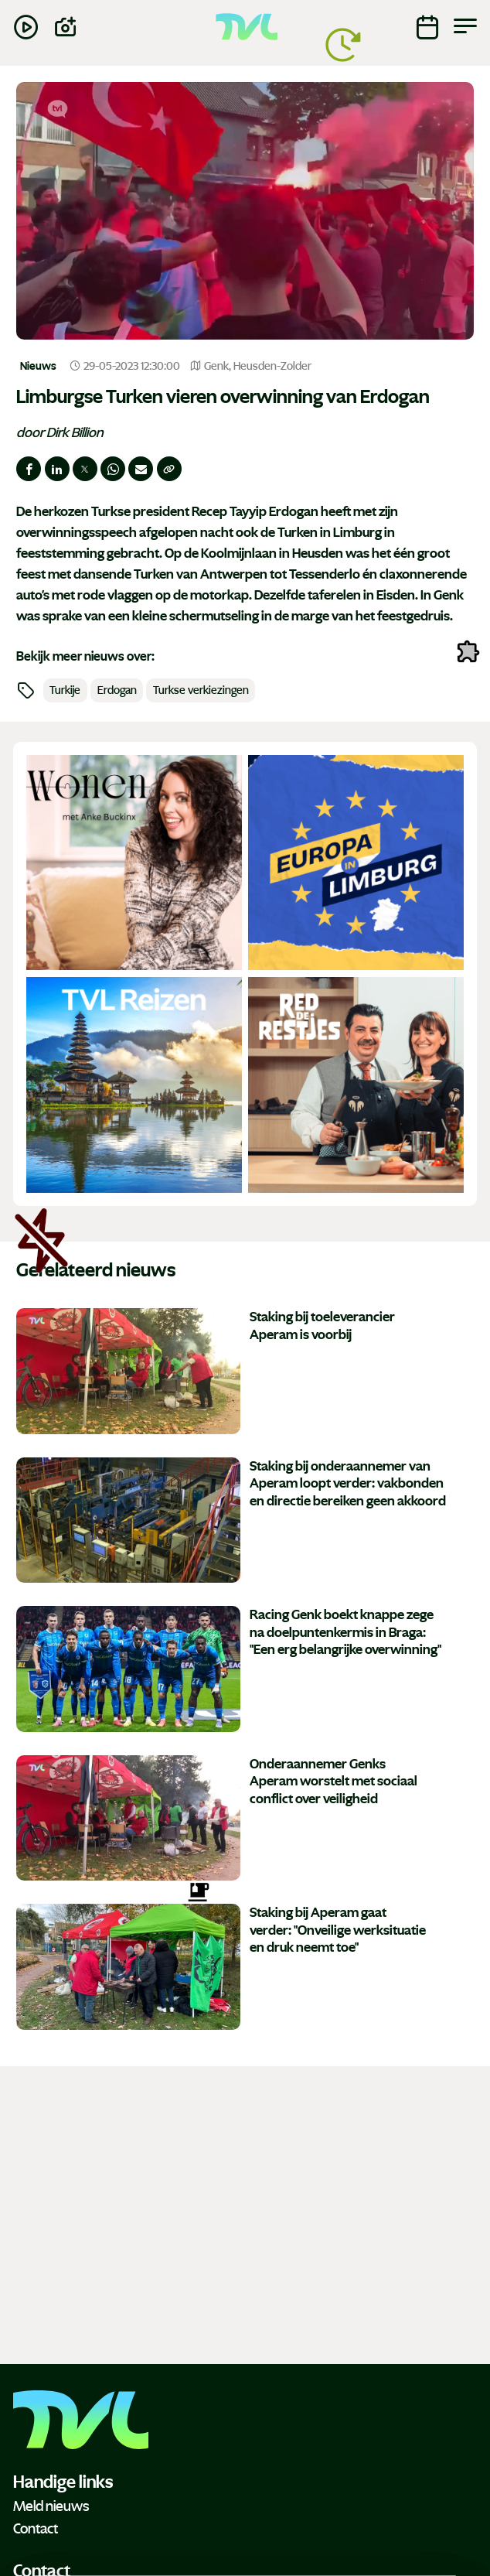 Image resolution: width=490 pixels, height=2576 pixels. What do you see at coordinates (468, 651) in the screenshot?
I see `access browser extensions or add-ons` at bounding box center [468, 651].